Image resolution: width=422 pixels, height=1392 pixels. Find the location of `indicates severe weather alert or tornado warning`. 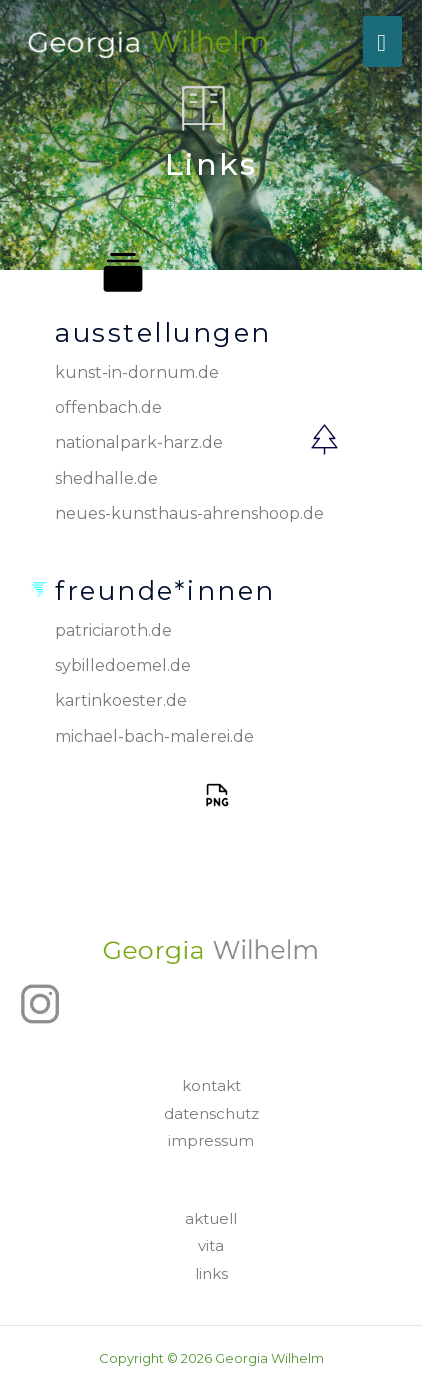

indicates severe weather alert or tornado warning is located at coordinates (39, 589).